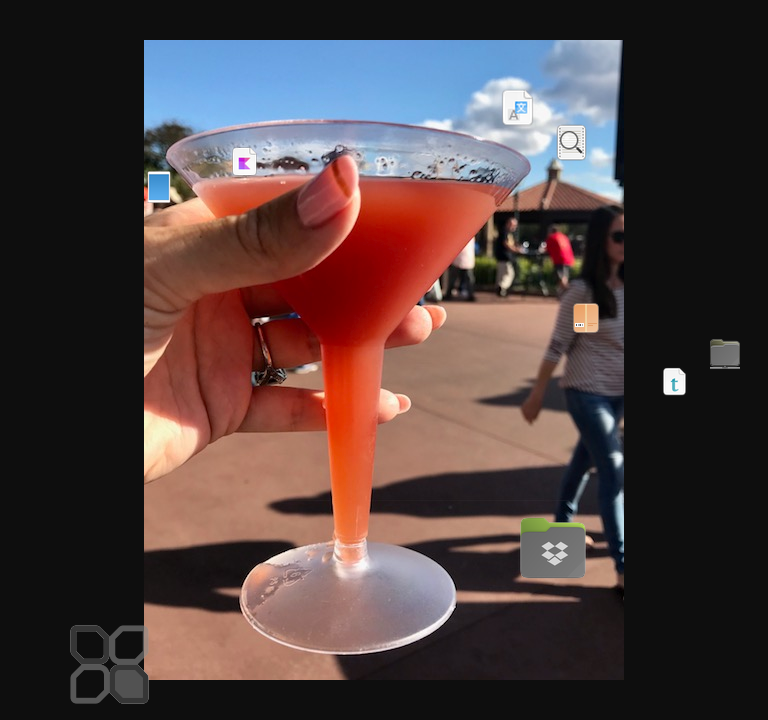 The image size is (768, 720). What do you see at coordinates (109, 664) in the screenshot?
I see `connect or manage exchange account integration` at bounding box center [109, 664].